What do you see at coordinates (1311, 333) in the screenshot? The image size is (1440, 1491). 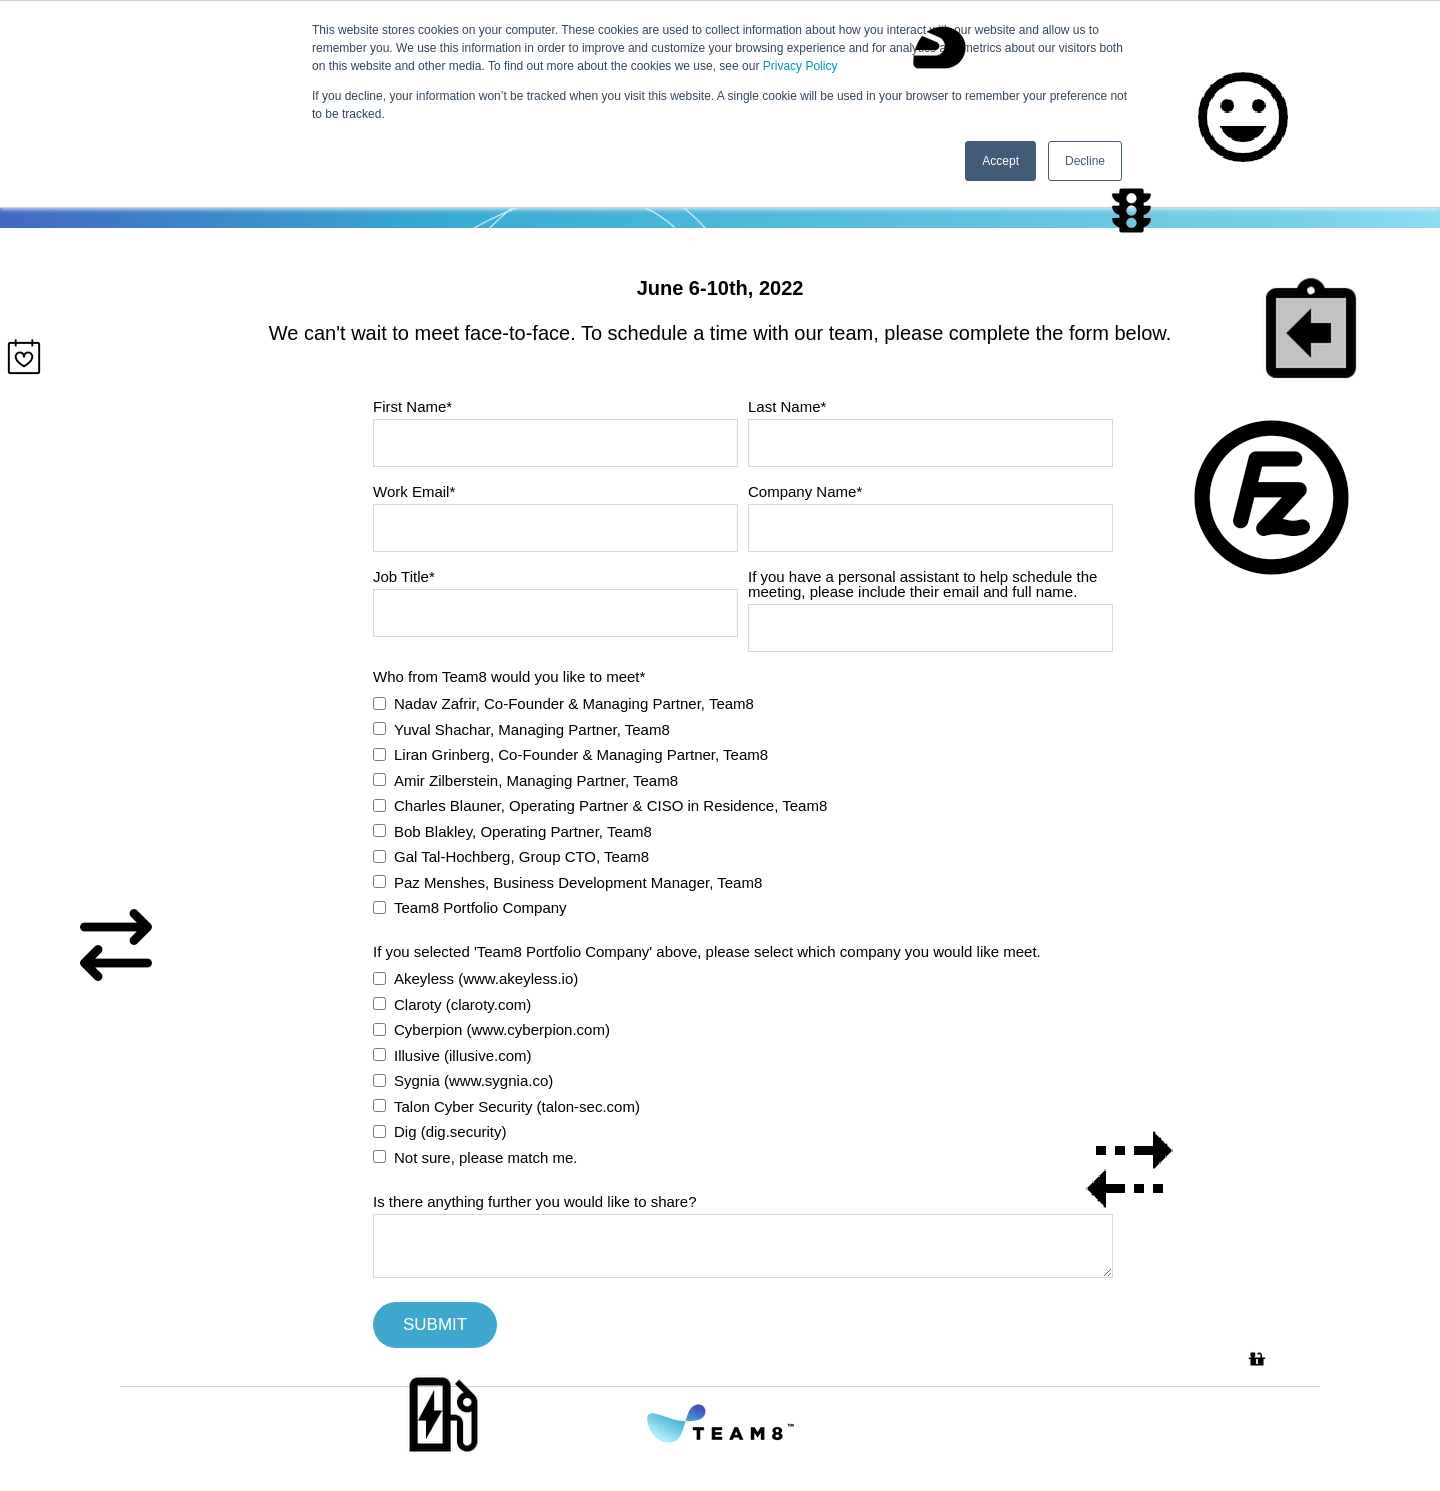 I see `return or send back an assignment` at bounding box center [1311, 333].